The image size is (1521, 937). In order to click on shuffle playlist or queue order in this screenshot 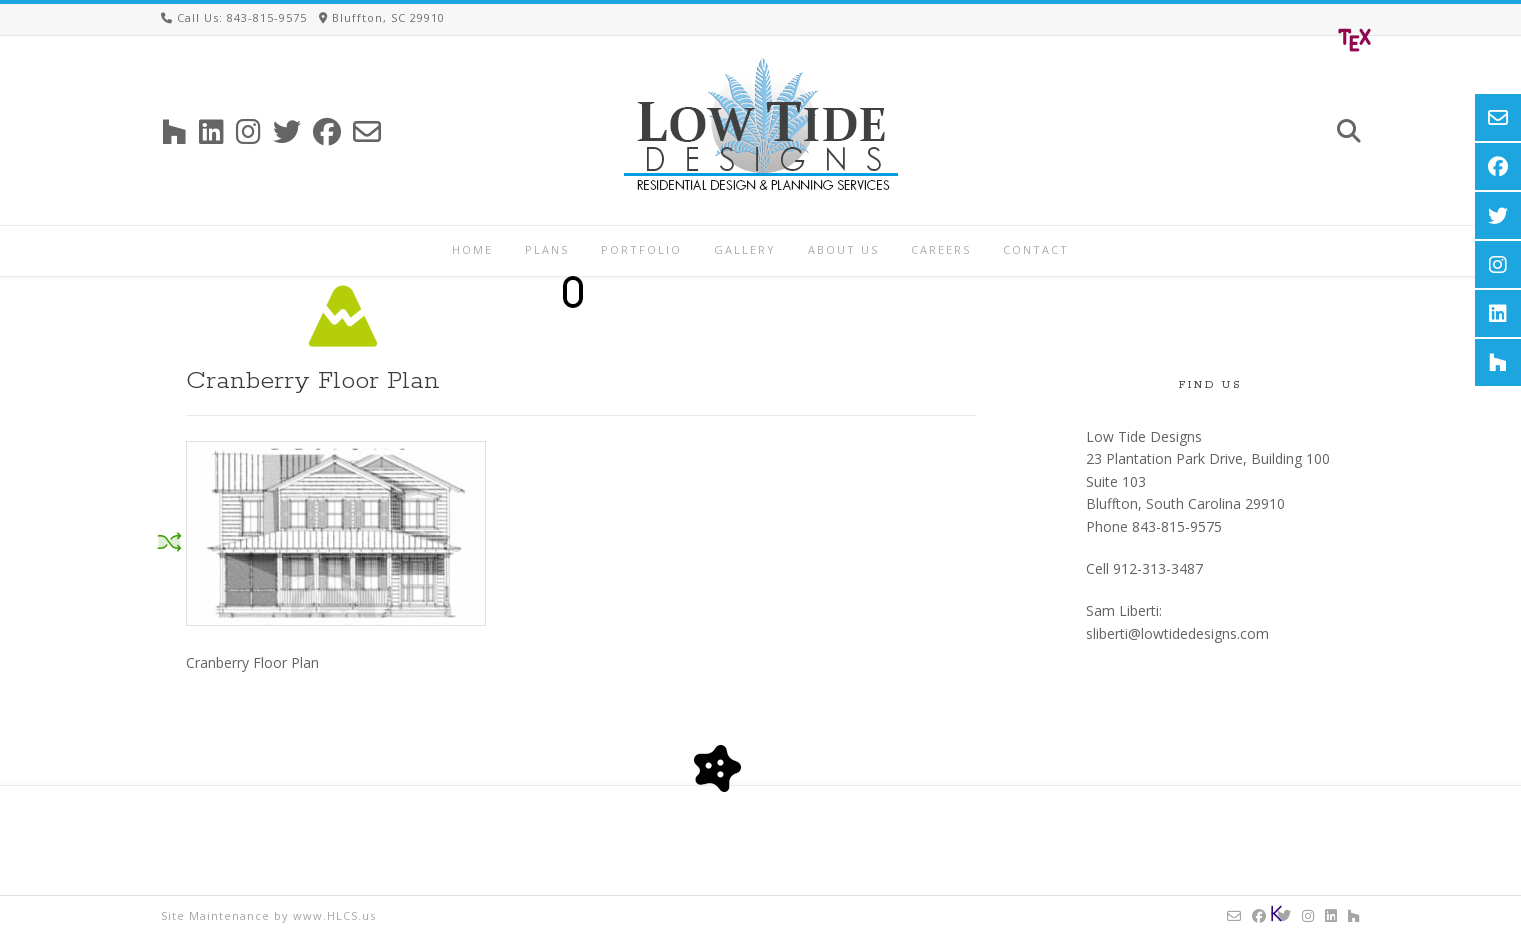, I will do `click(169, 542)`.